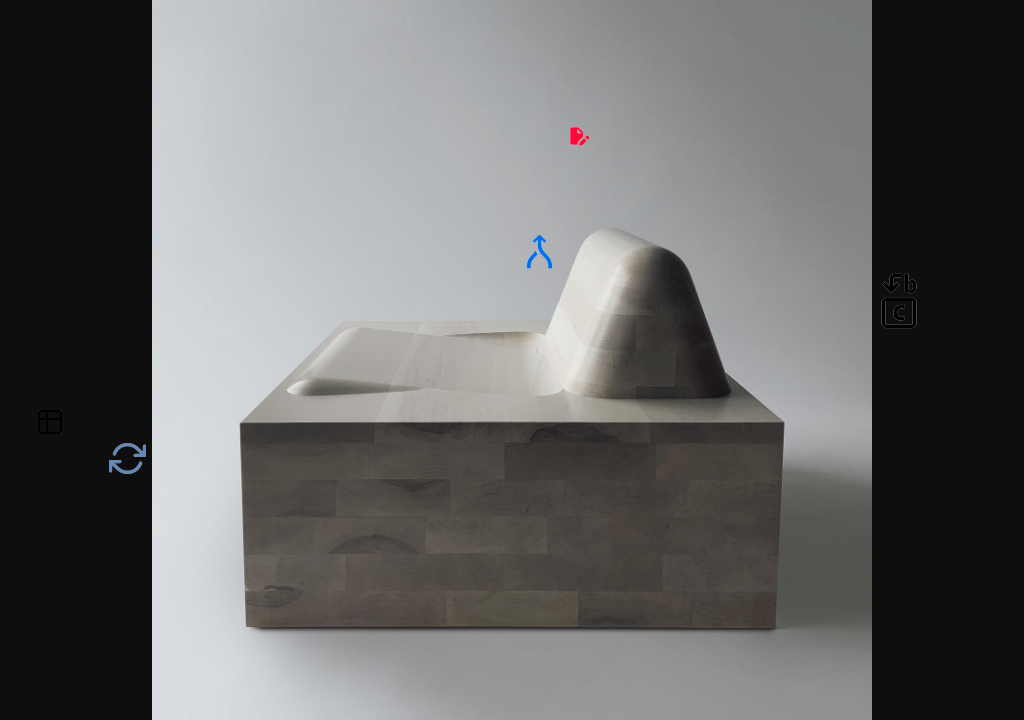  I want to click on view github project board, so click(50, 422).